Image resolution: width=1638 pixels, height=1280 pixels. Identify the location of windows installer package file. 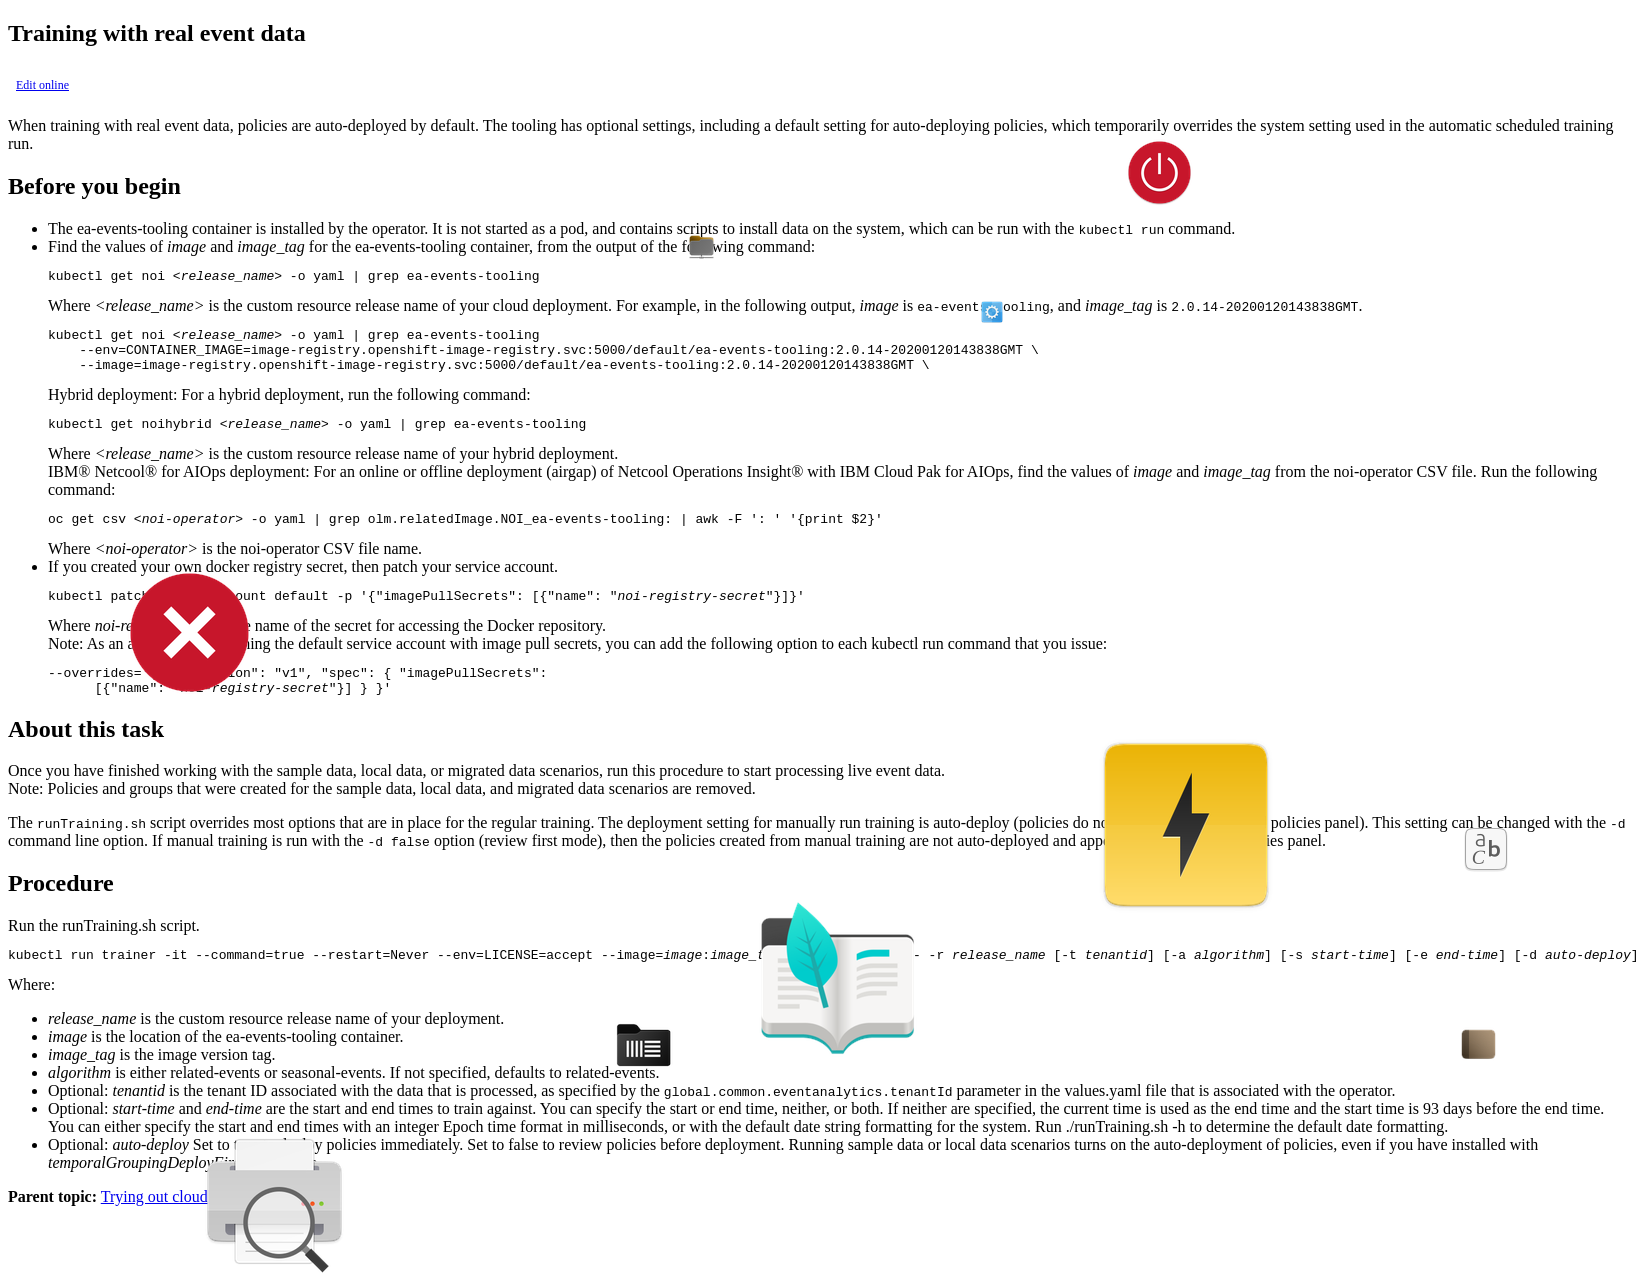
(992, 312).